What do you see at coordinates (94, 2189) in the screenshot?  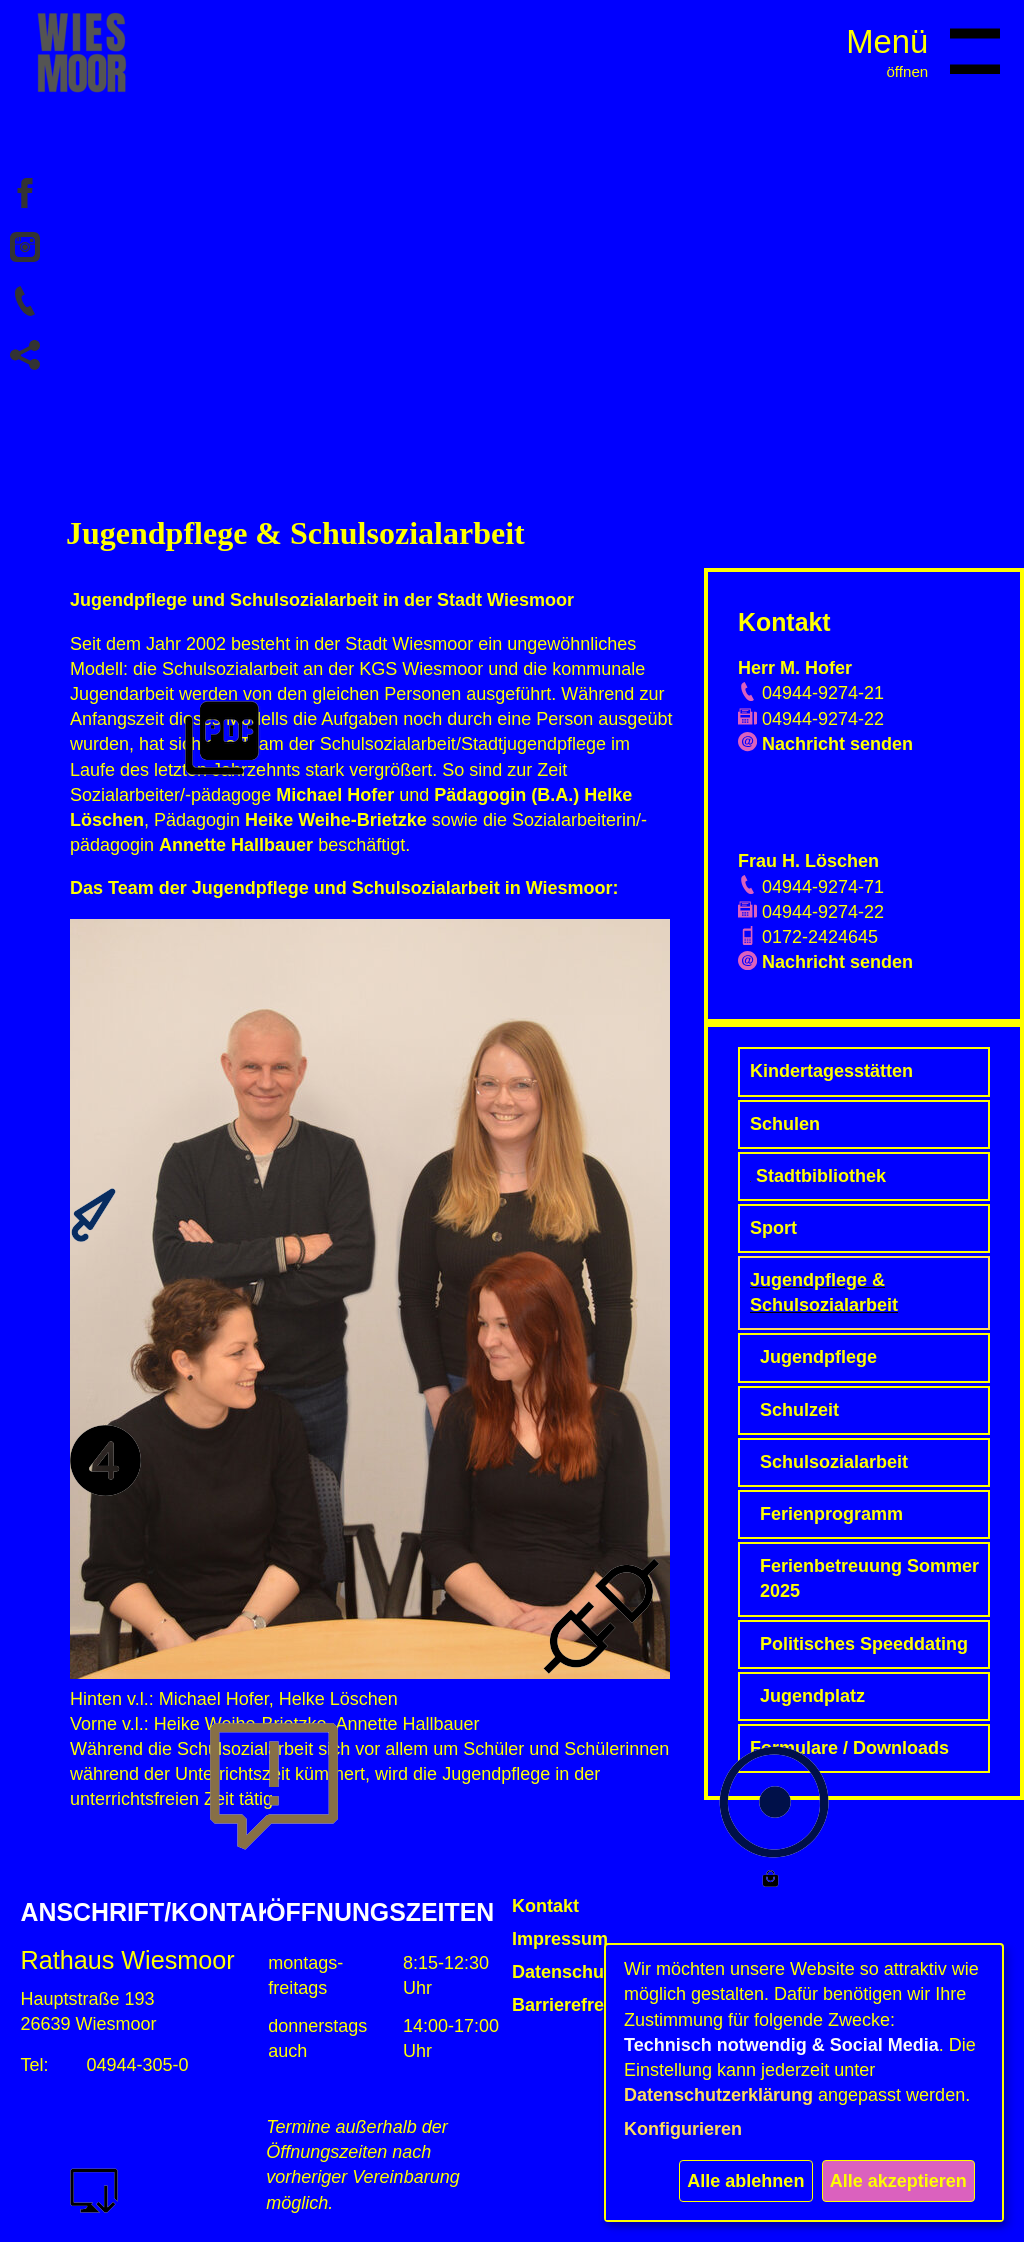 I see `download file to desktop` at bounding box center [94, 2189].